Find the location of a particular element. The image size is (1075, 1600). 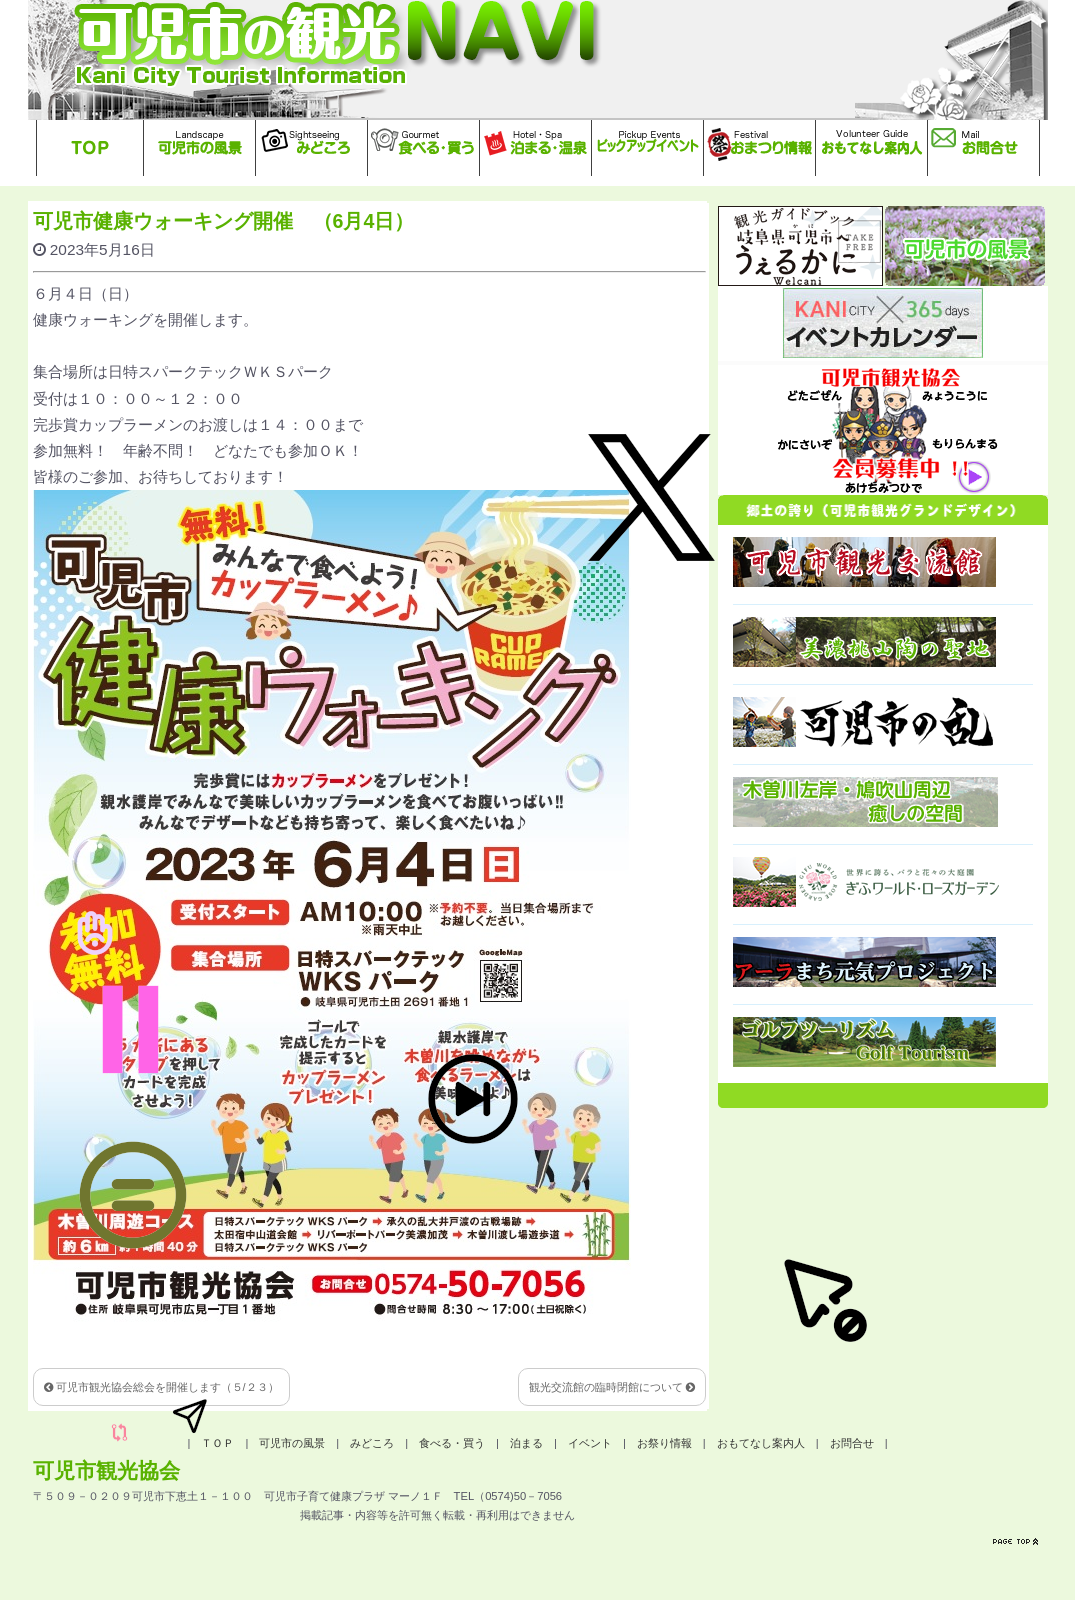

pause media playback is located at coordinates (130, 1029).